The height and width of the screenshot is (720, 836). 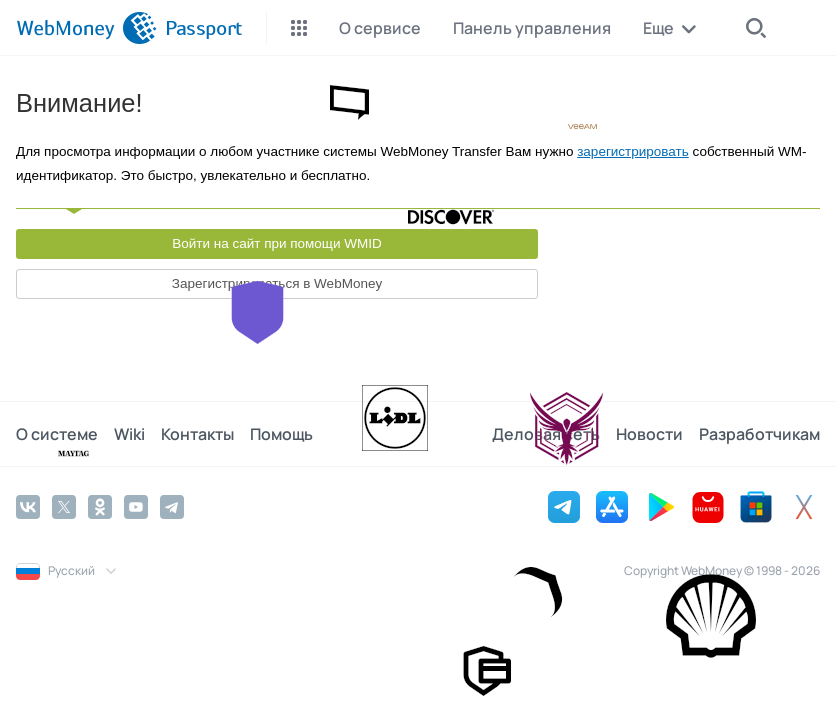 What do you see at coordinates (73, 453) in the screenshot?
I see `maytag brand logo` at bounding box center [73, 453].